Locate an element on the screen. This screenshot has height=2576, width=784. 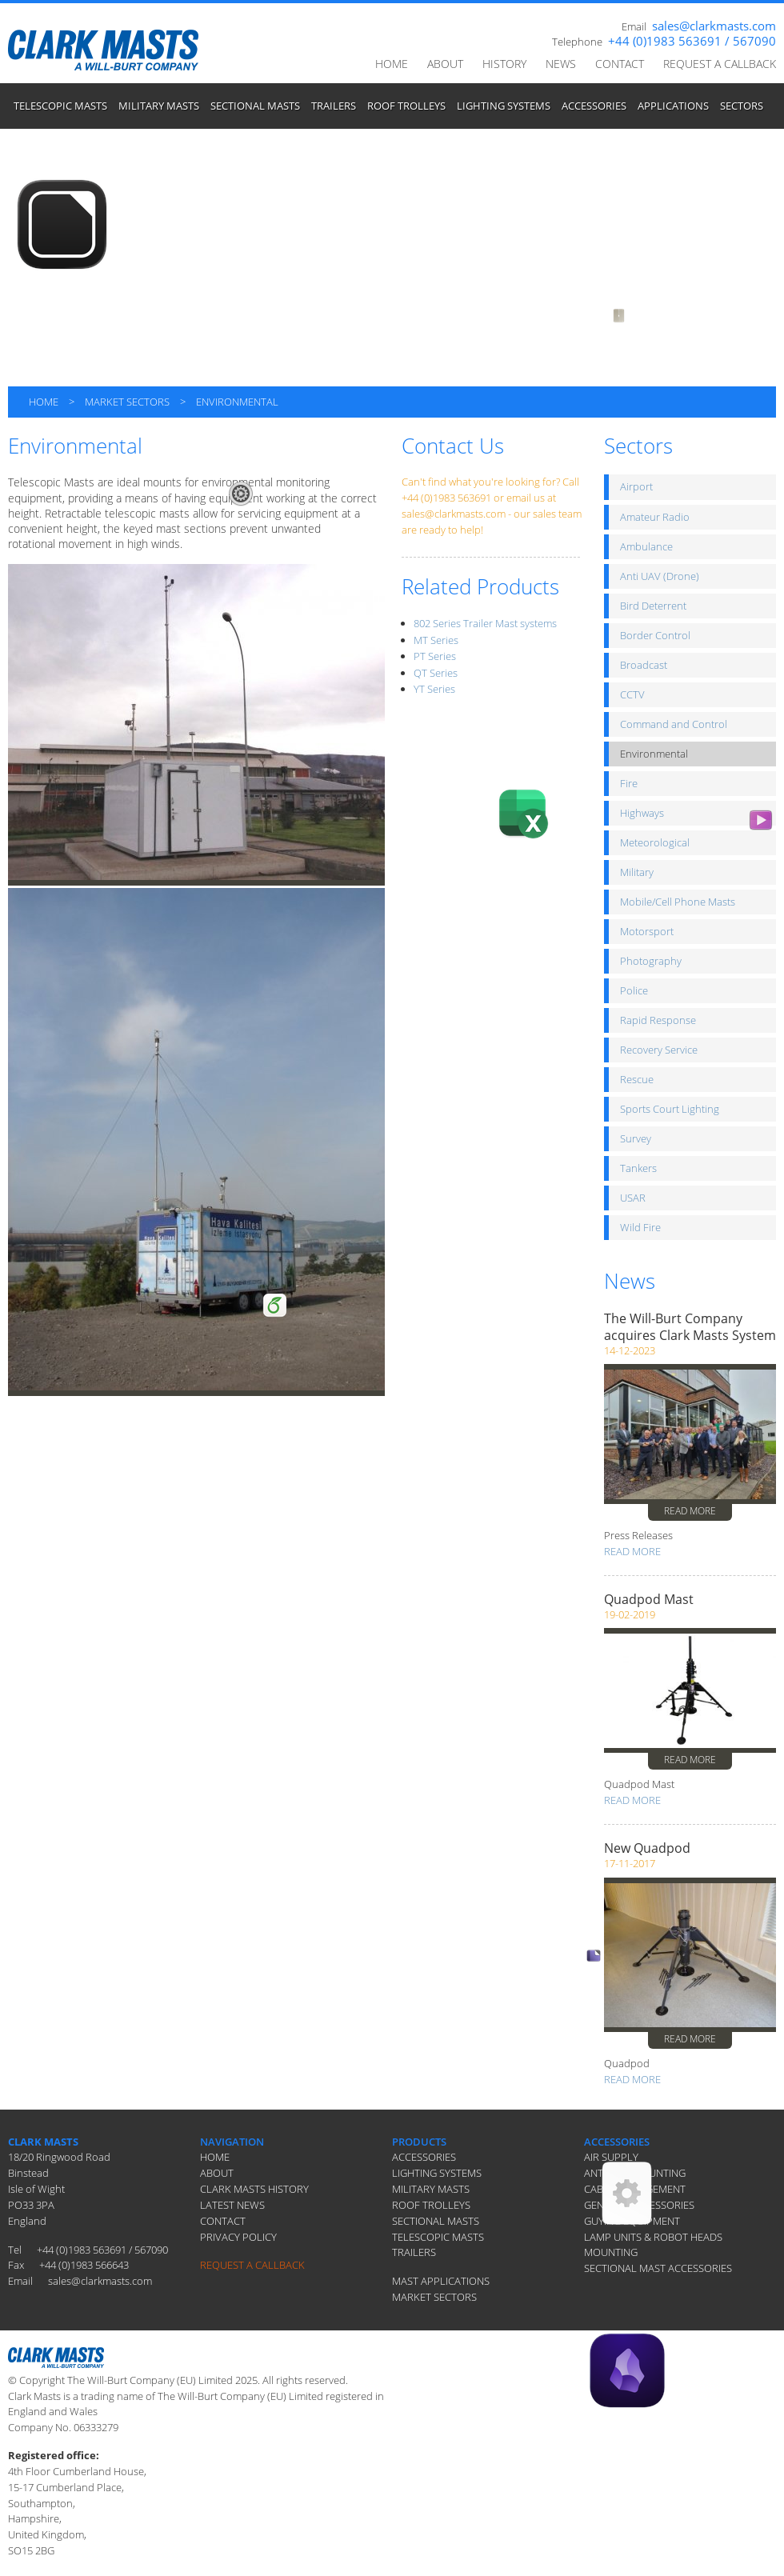
change desktop wallpaper settings is located at coordinates (594, 1955).